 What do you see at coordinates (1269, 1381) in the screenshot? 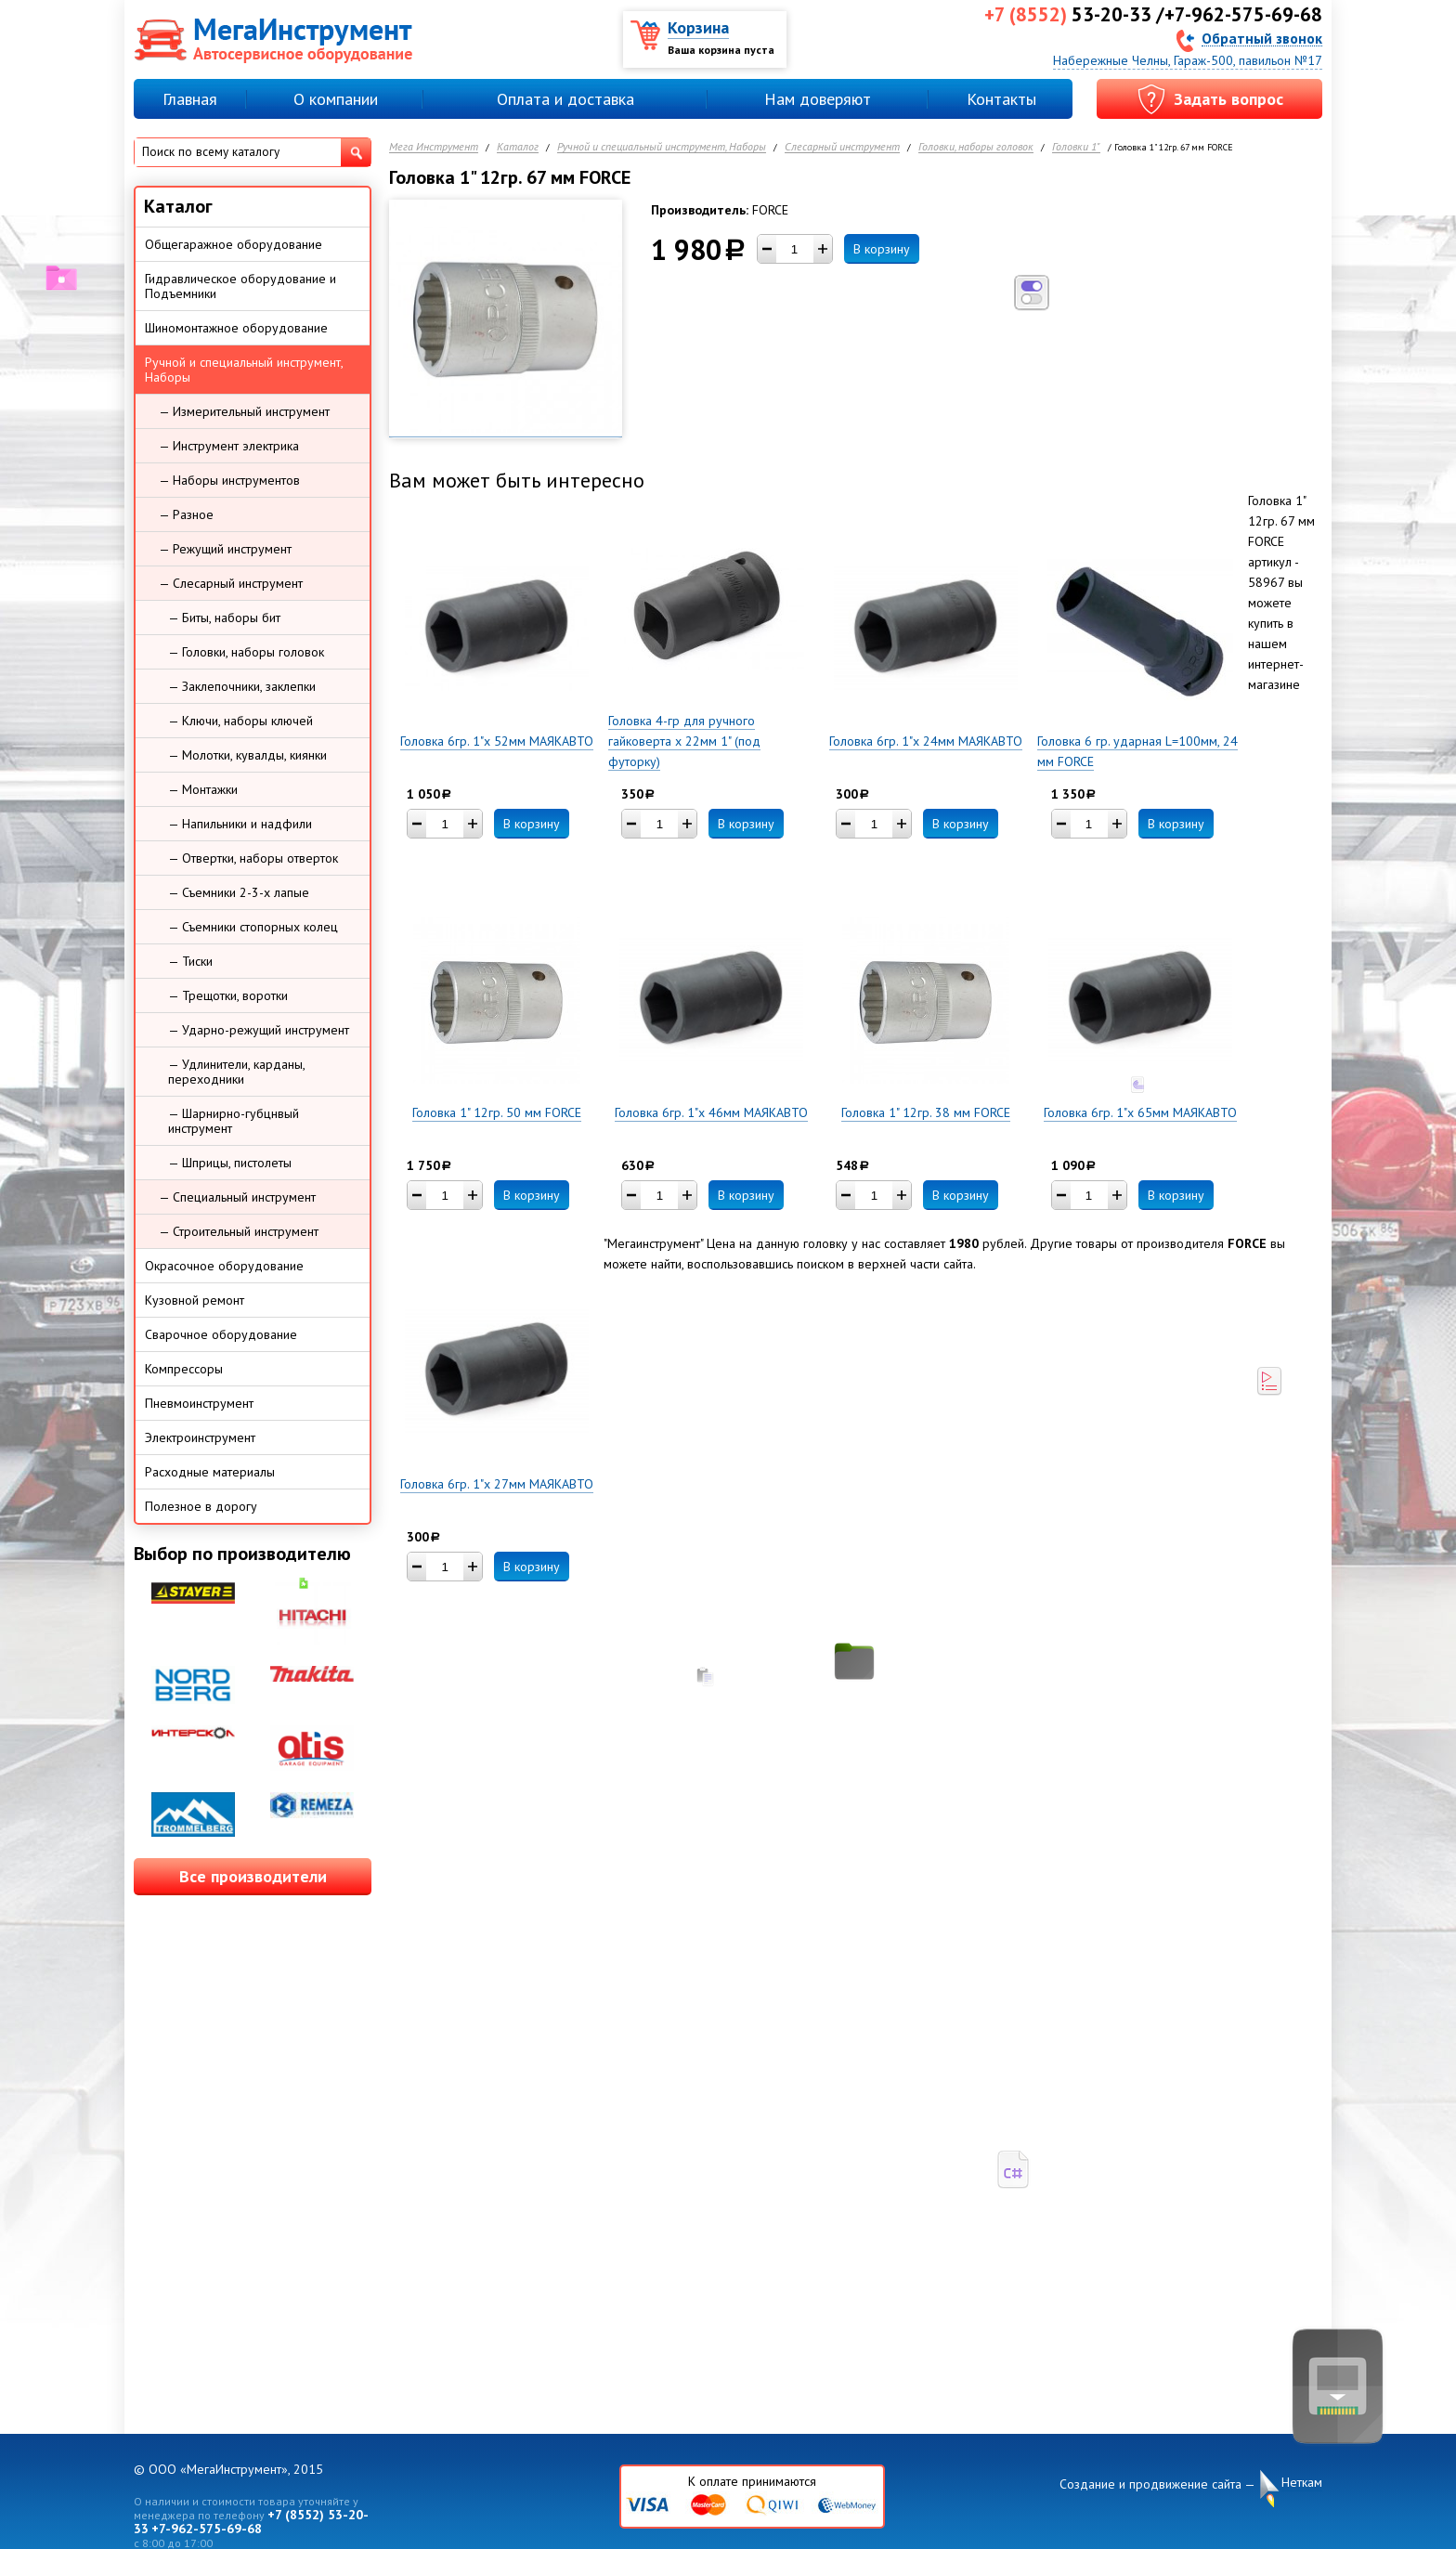
I see `an mpegurl audio playlist file` at bounding box center [1269, 1381].